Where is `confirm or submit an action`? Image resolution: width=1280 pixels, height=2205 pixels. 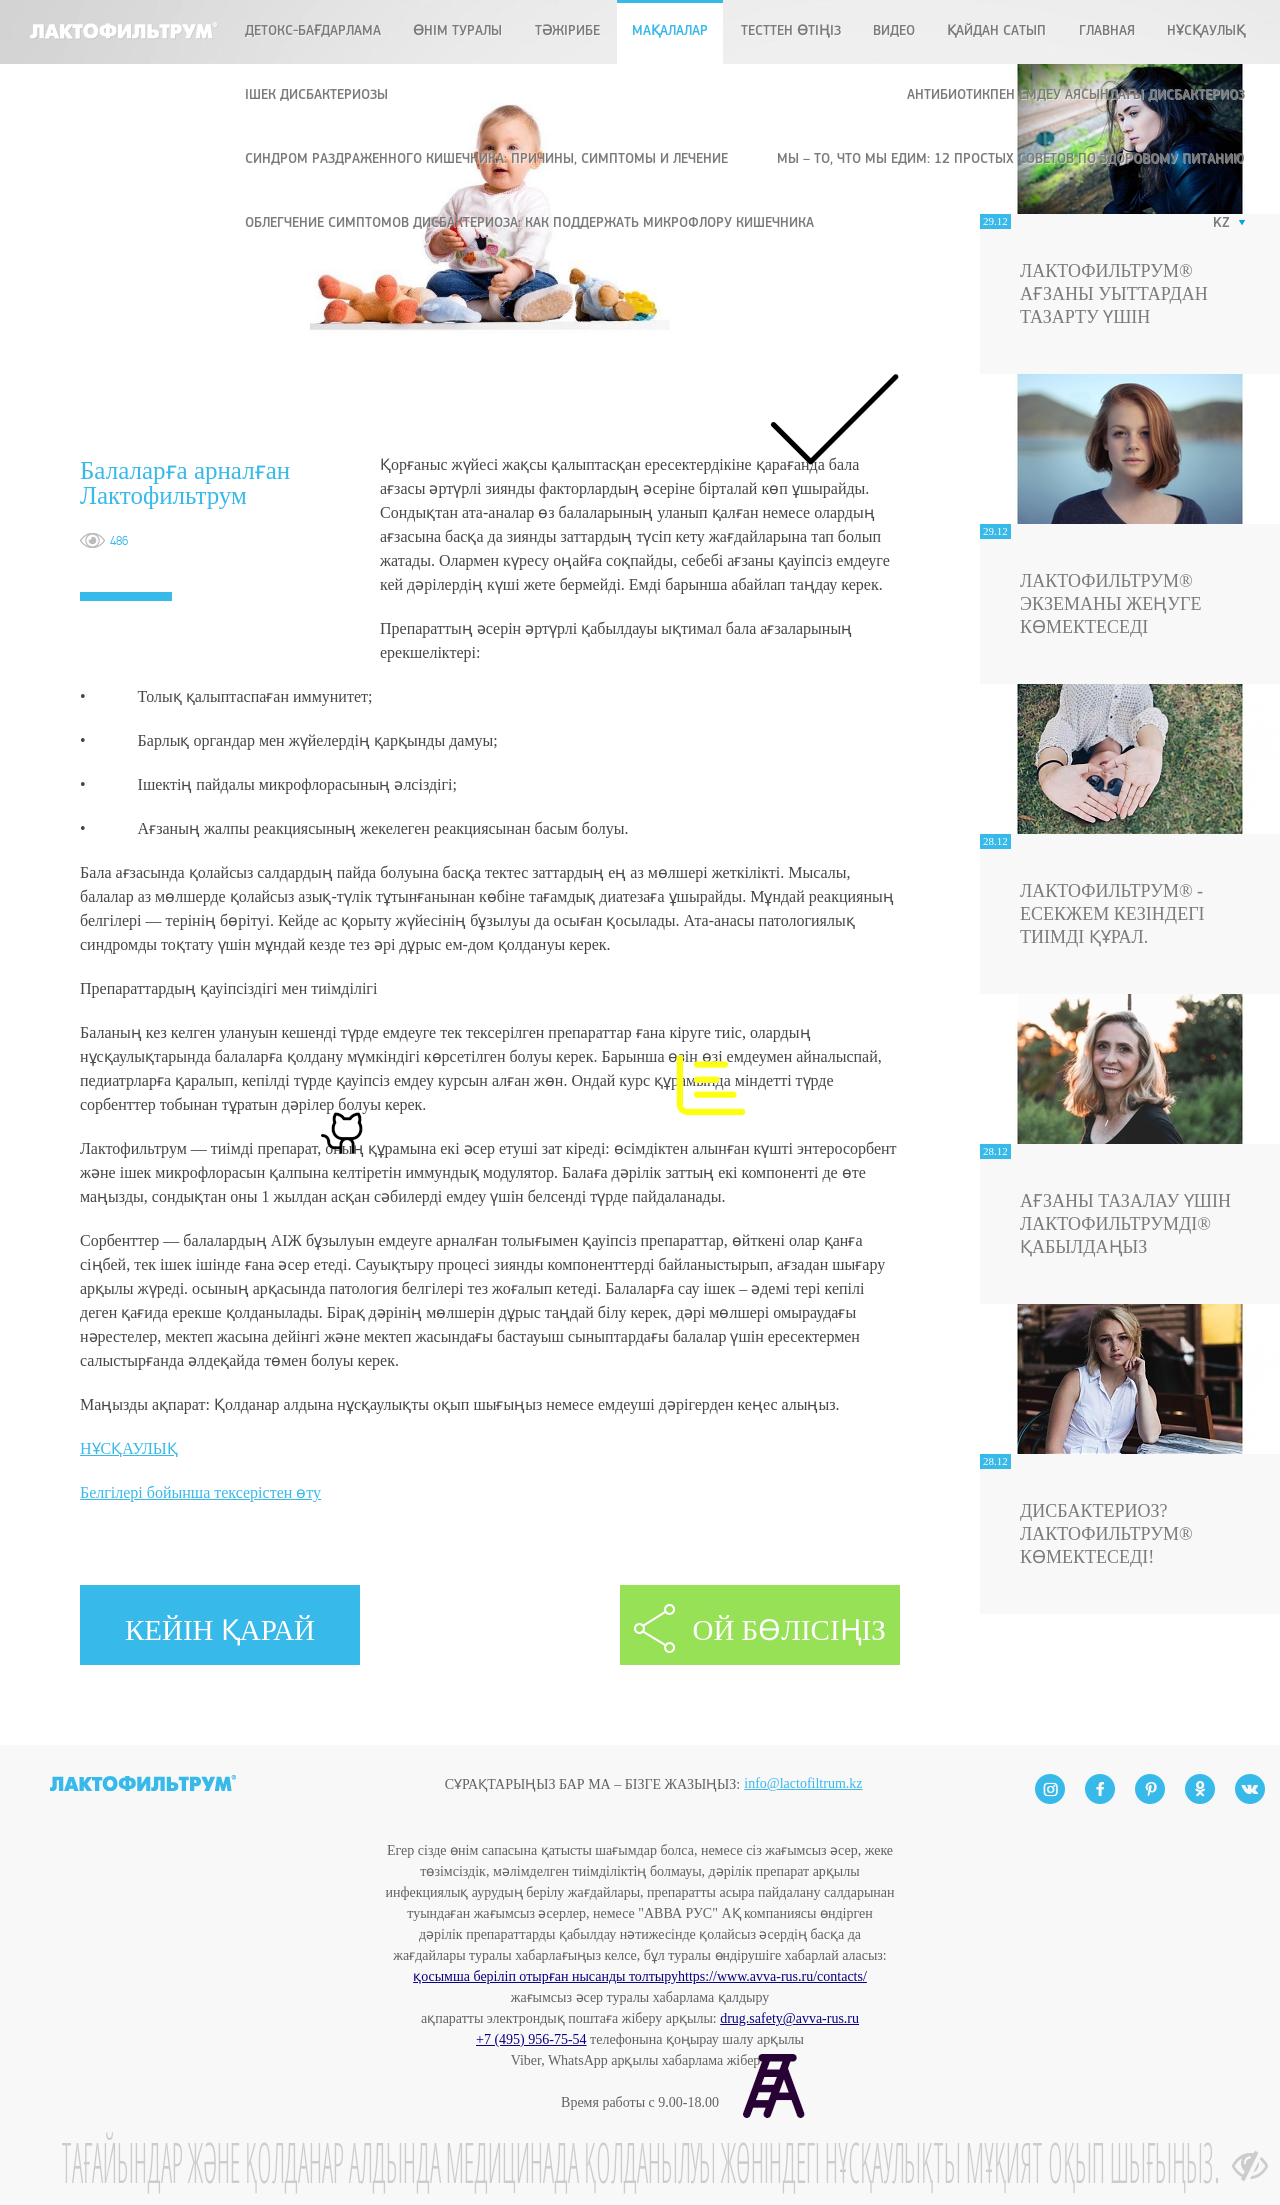 confirm or submit an action is located at coordinates (832, 414).